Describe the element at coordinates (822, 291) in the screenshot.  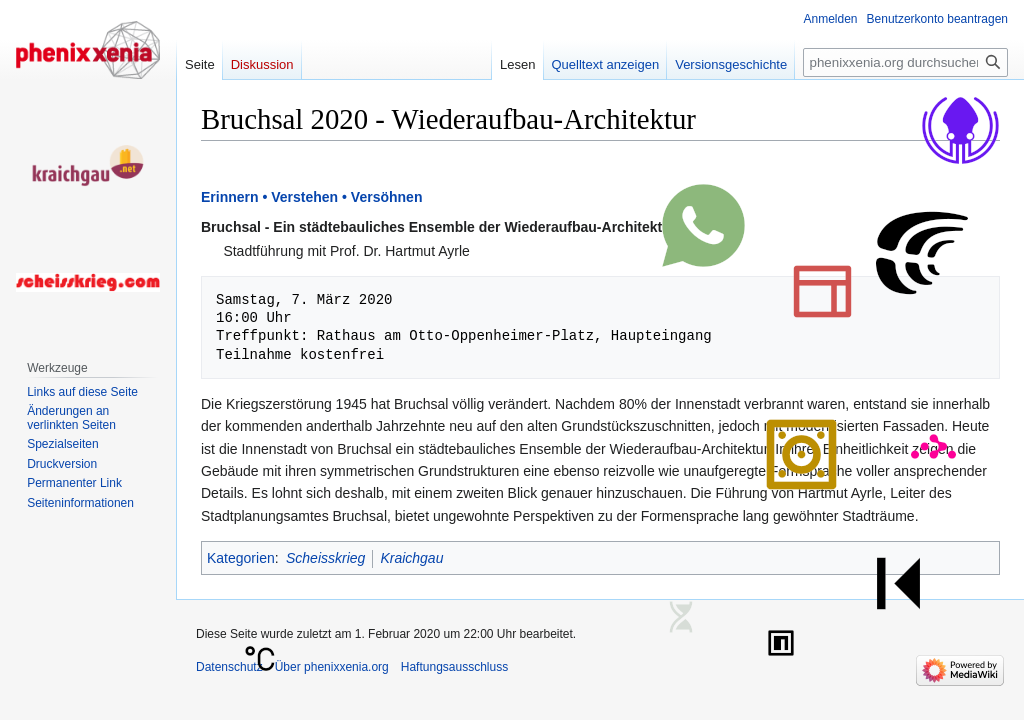
I see `switch to two-column layout with header` at that location.